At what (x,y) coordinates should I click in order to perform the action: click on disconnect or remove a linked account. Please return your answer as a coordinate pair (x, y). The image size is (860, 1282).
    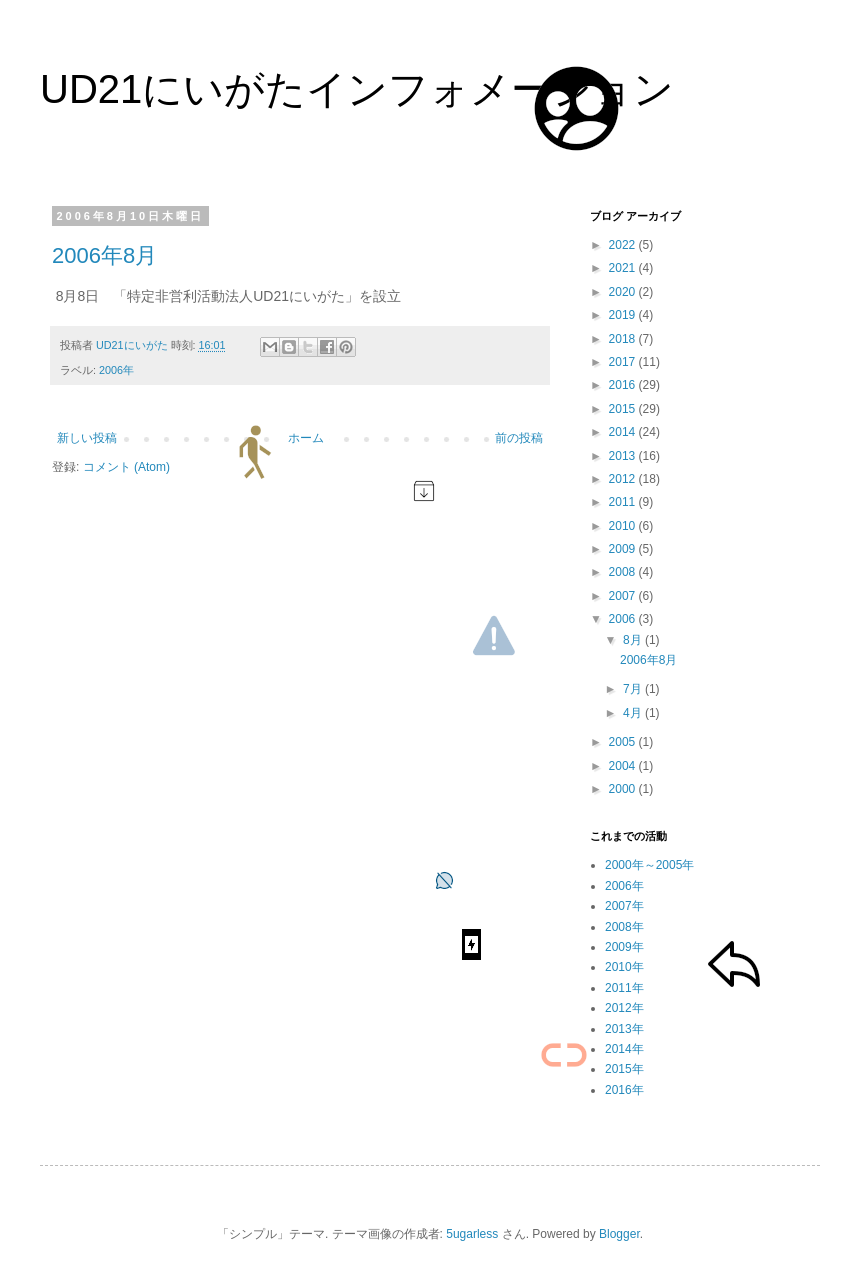
    Looking at the image, I should click on (564, 1055).